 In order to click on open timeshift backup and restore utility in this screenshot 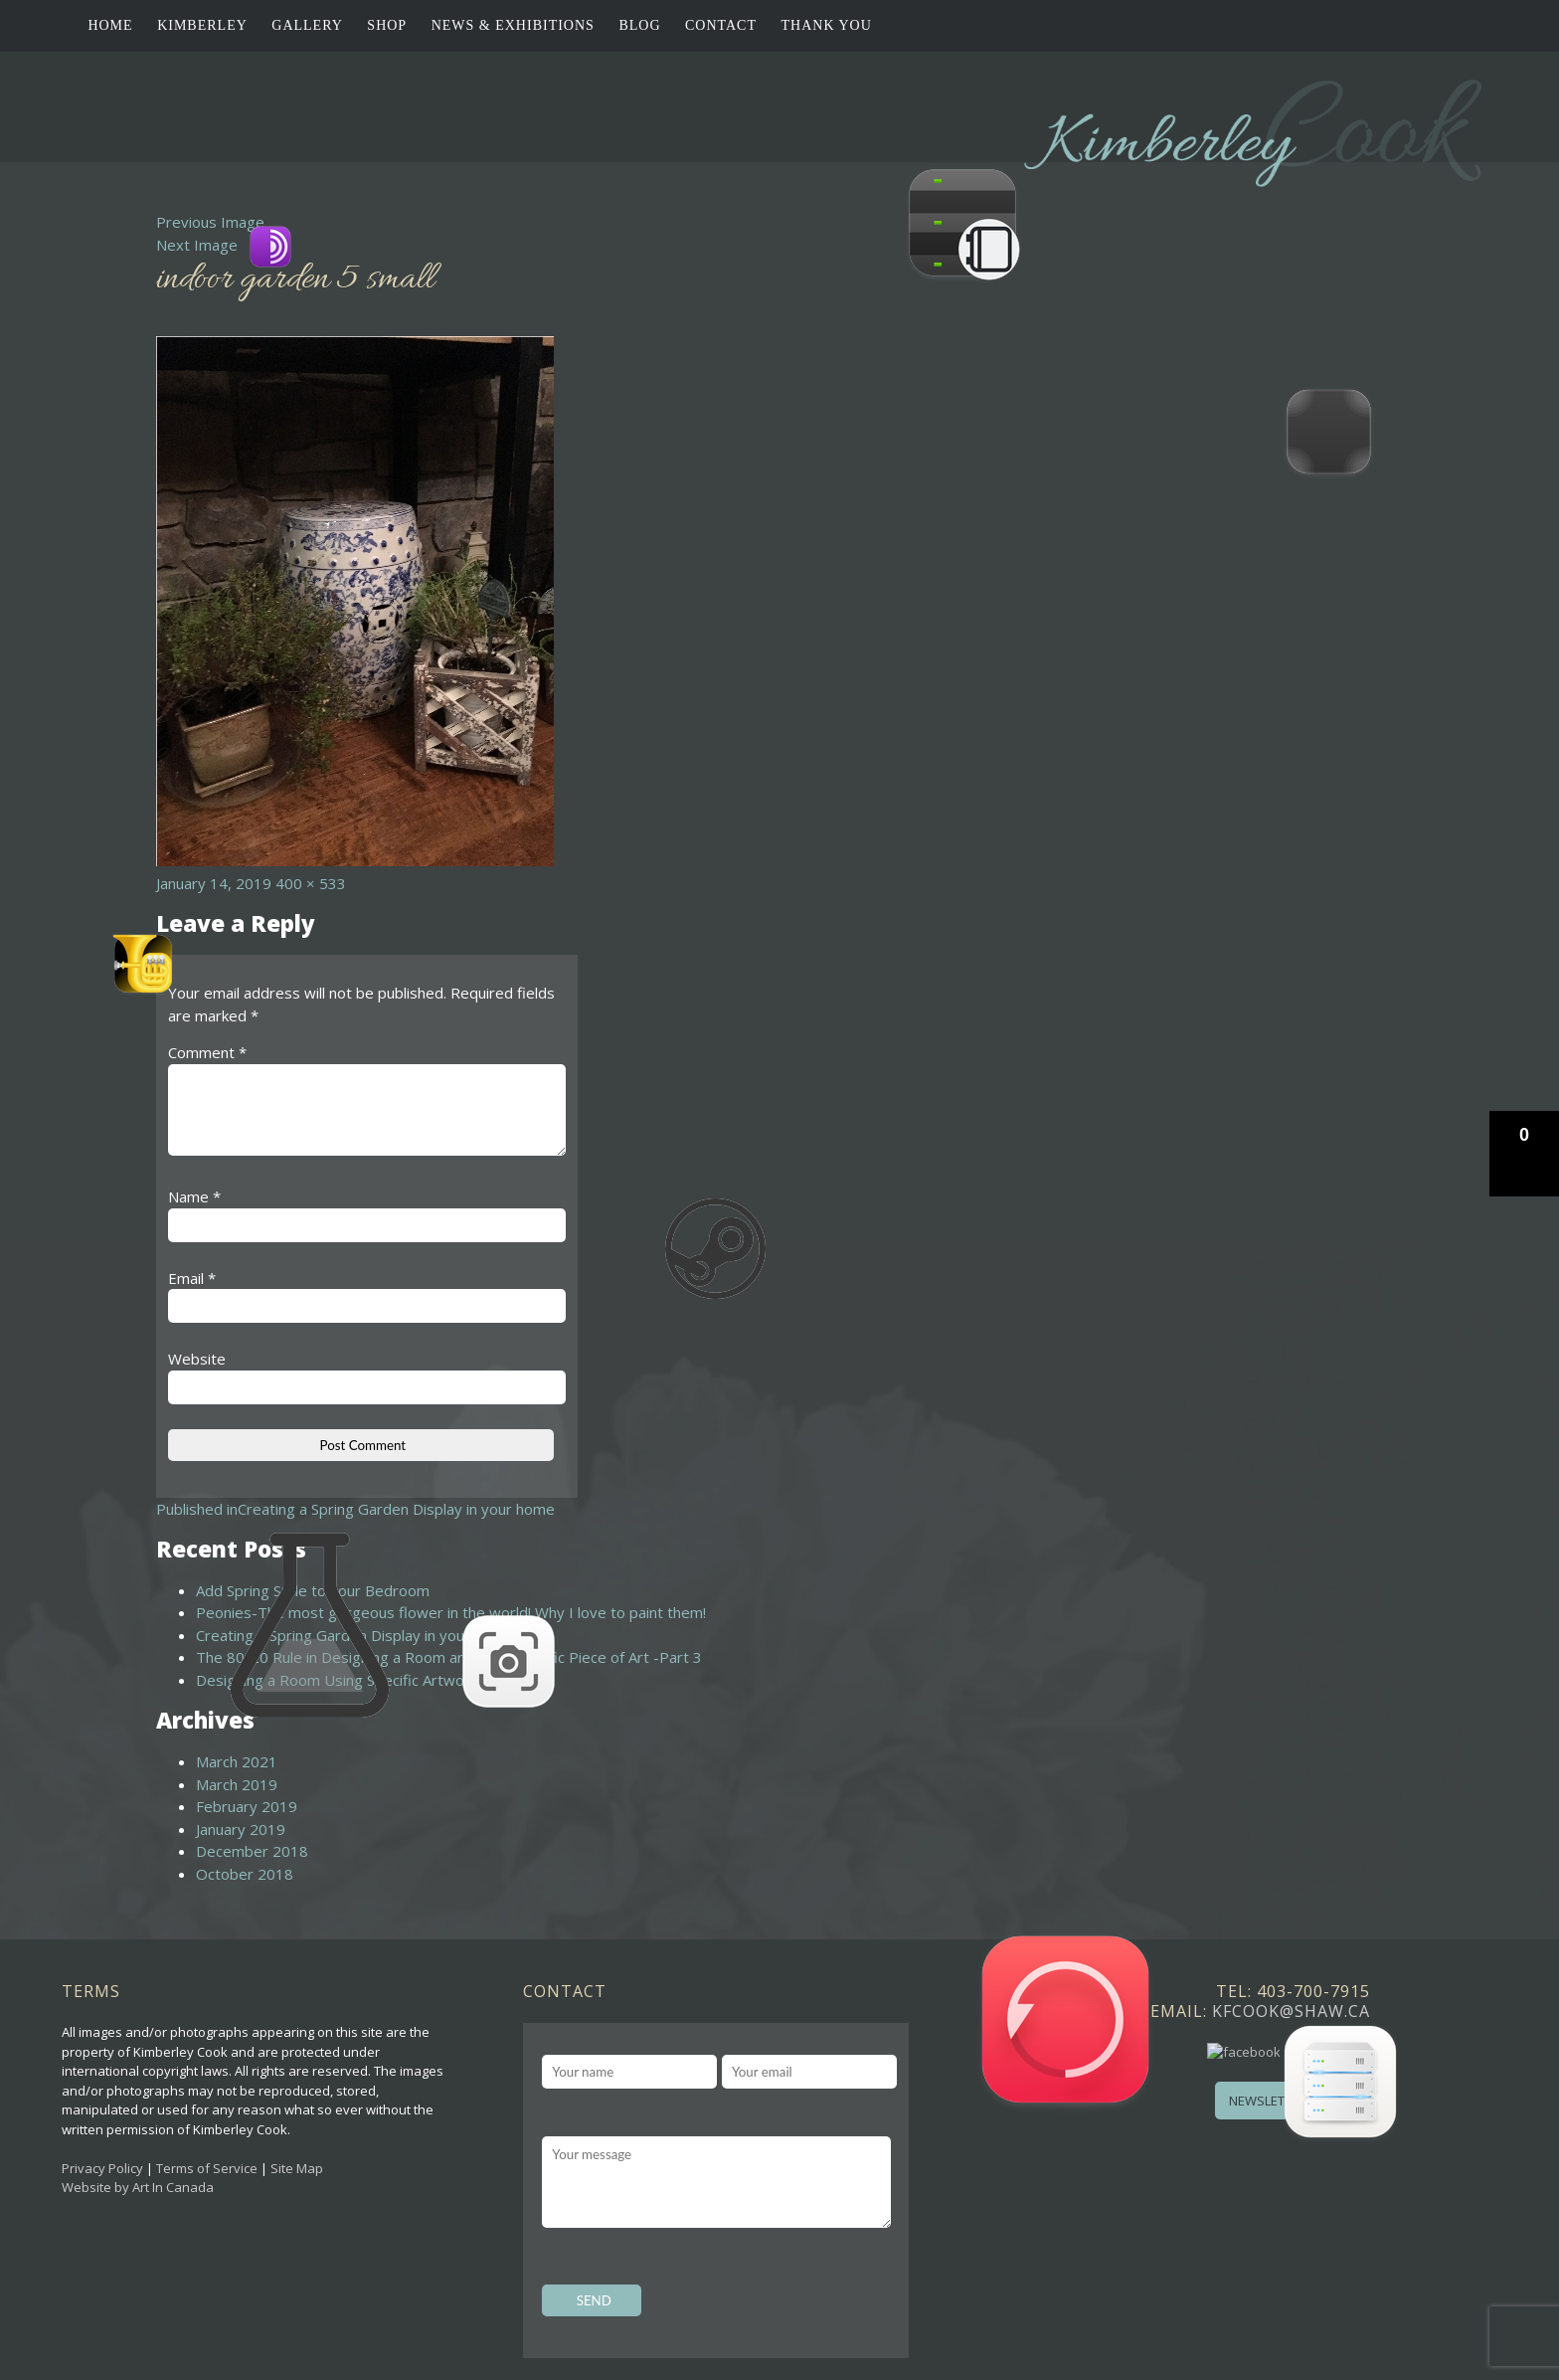, I will do `click(1065, 2019)`.